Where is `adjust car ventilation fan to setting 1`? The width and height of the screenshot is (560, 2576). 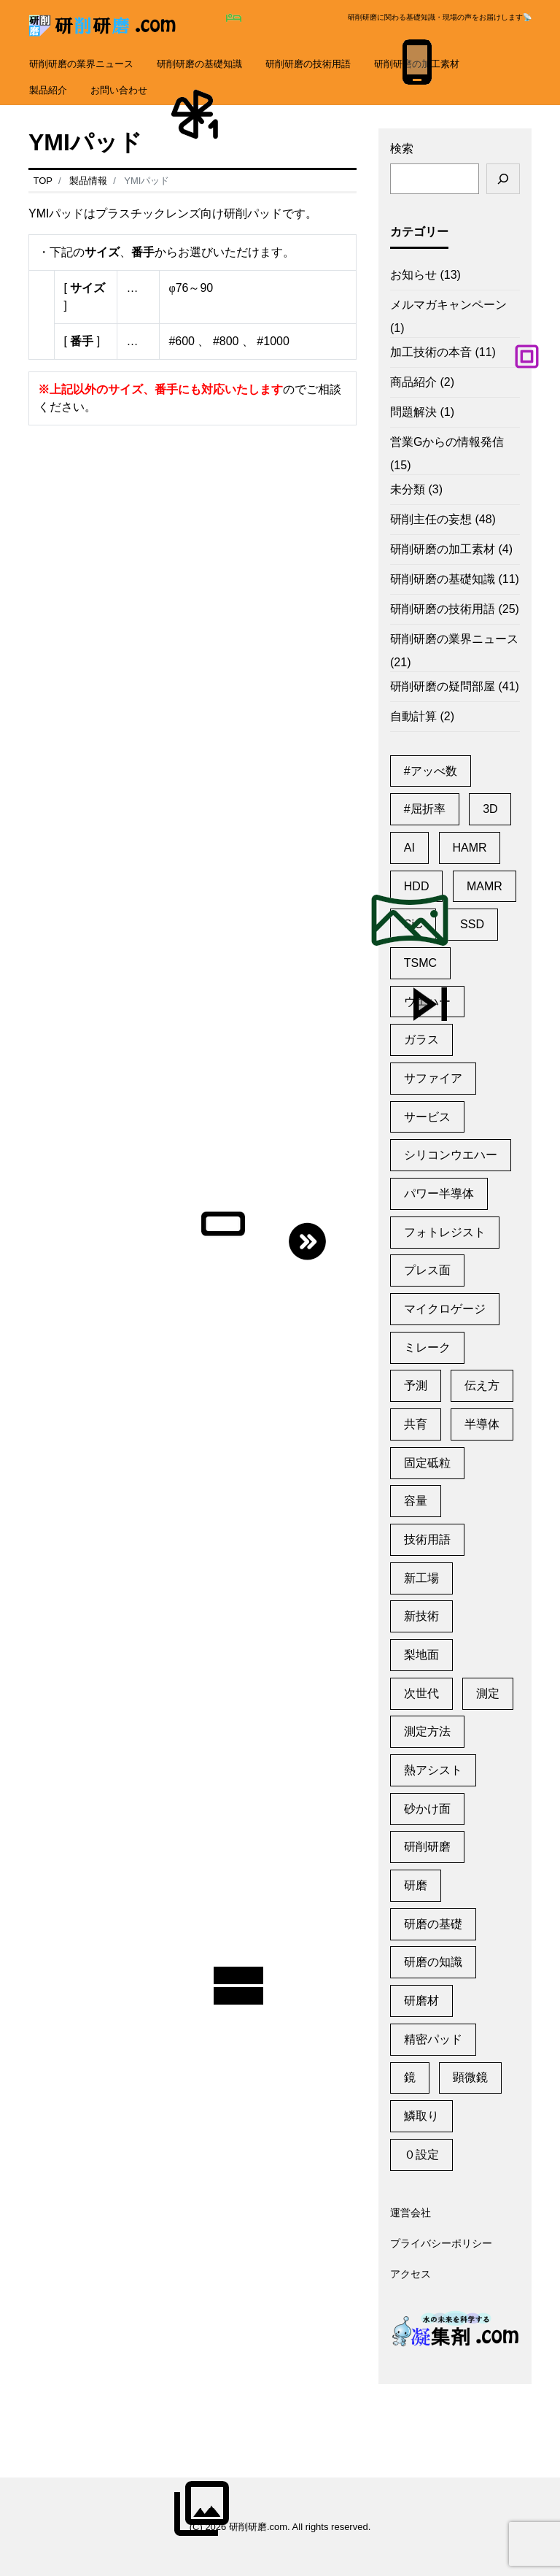
adjust car ventilation fan to setting 1 is located at coordinates (195, 114).